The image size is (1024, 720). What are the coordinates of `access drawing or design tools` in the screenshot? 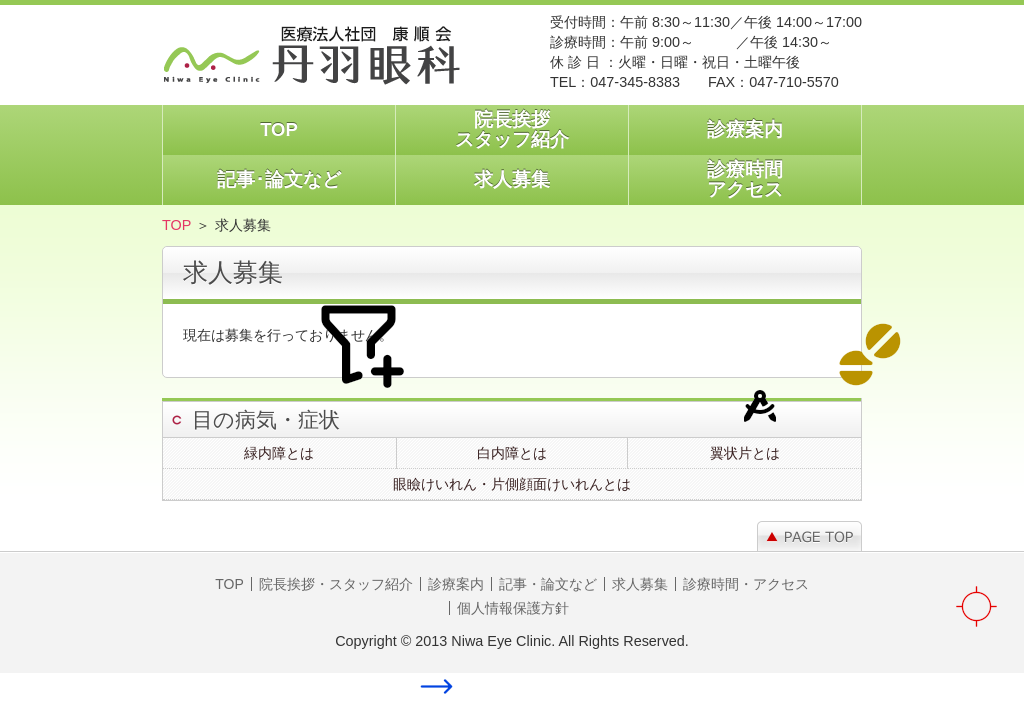 It's located at (760, 406).